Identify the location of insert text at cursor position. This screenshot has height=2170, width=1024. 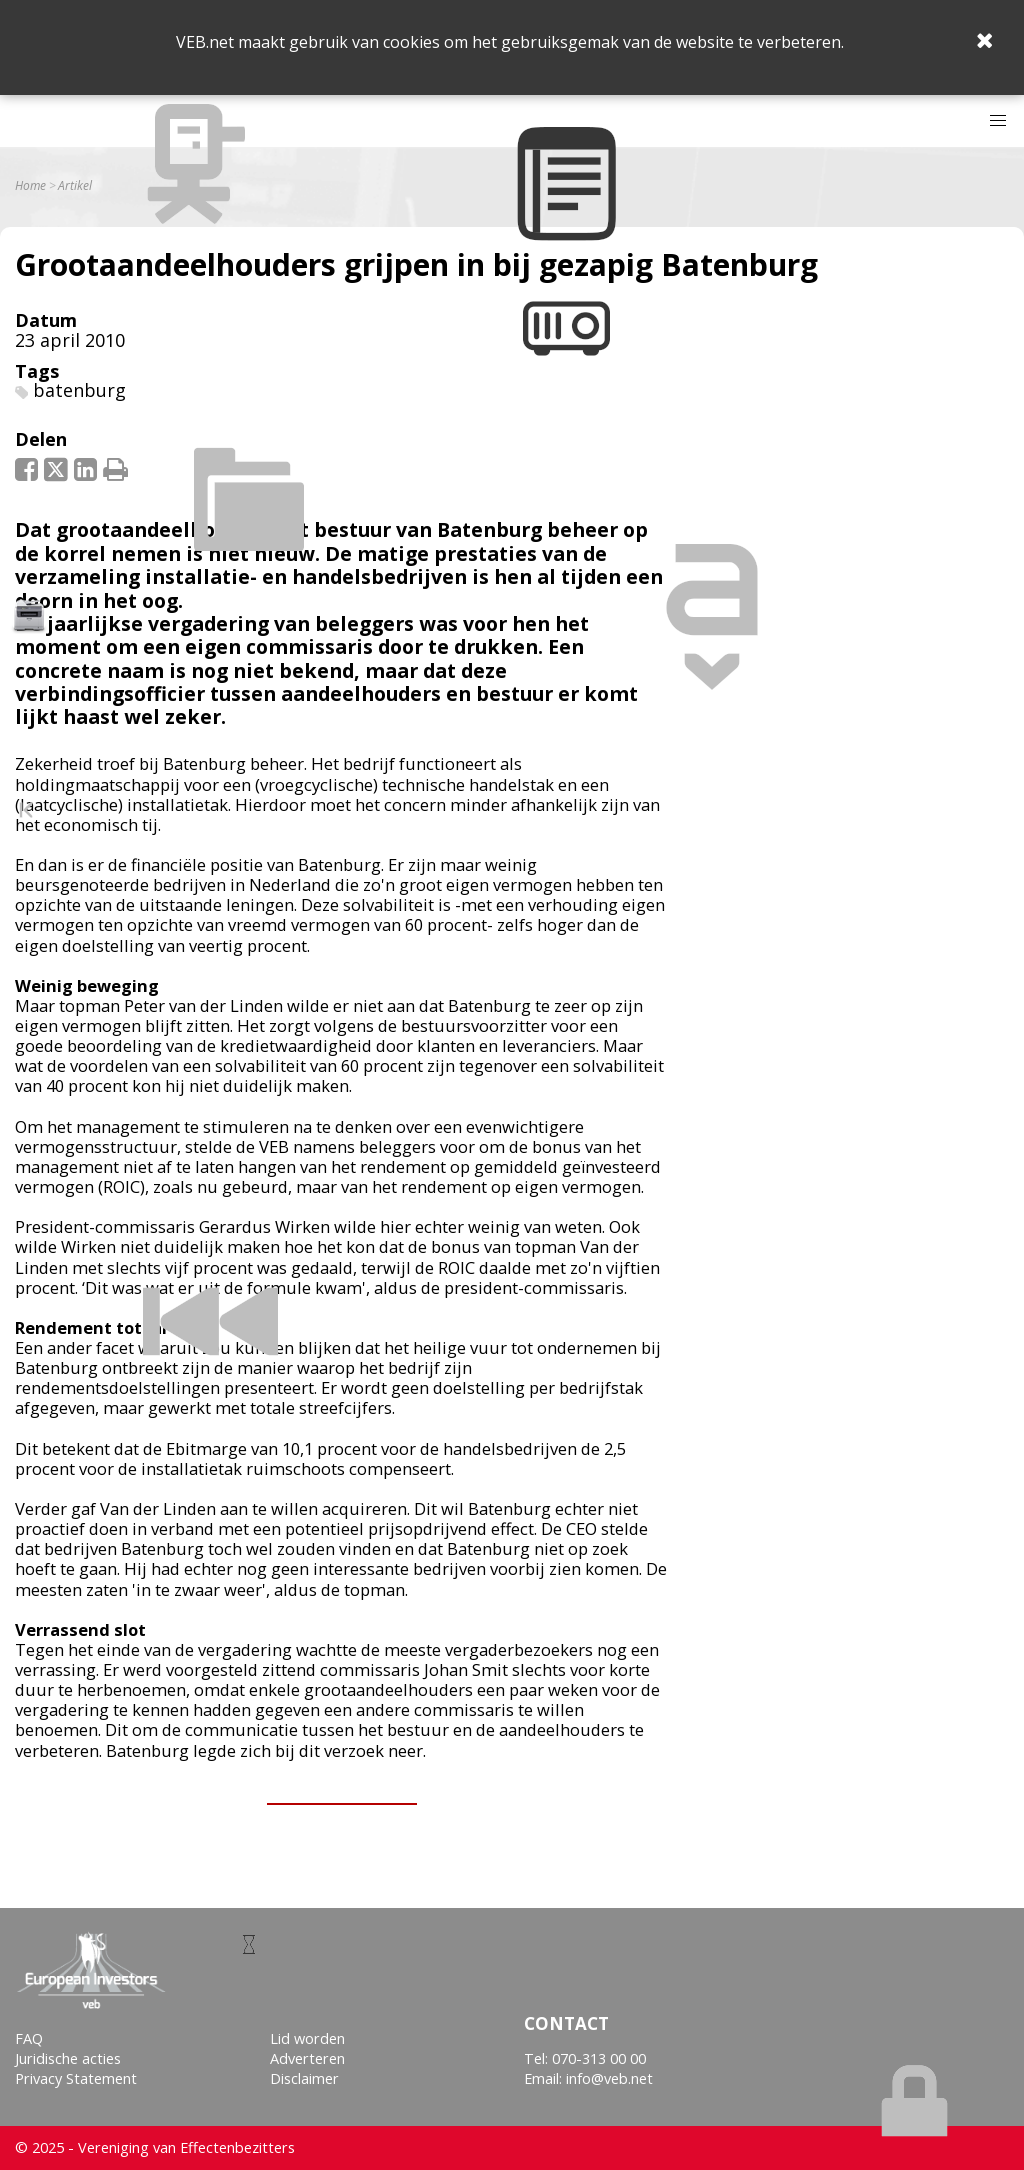
(712, 617).